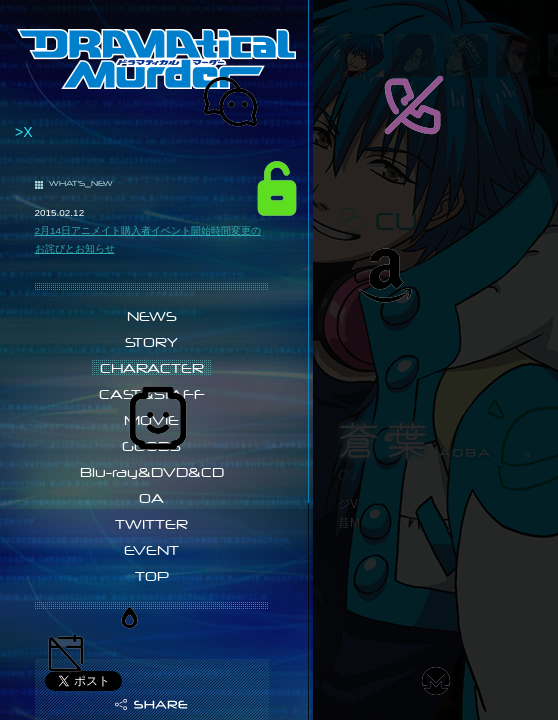 This screenshot has height=720, width=558. What do you see at coordinates (436, 681) in the screenshot?
I see `monero cryptocurrency logo` at bounding box center [436, 681].